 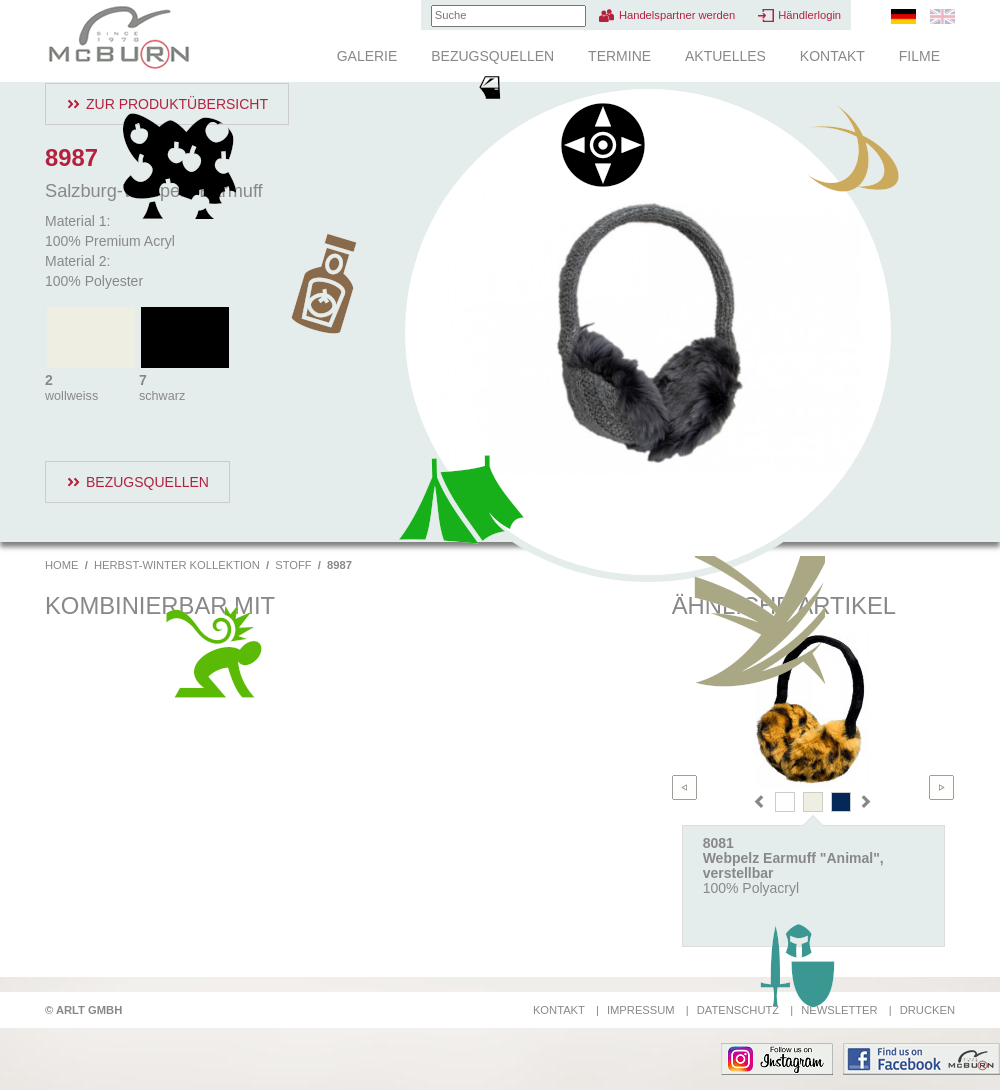 I want to click on indicates slavery or oppression theme in historical game content, so click(x=213, y=649).